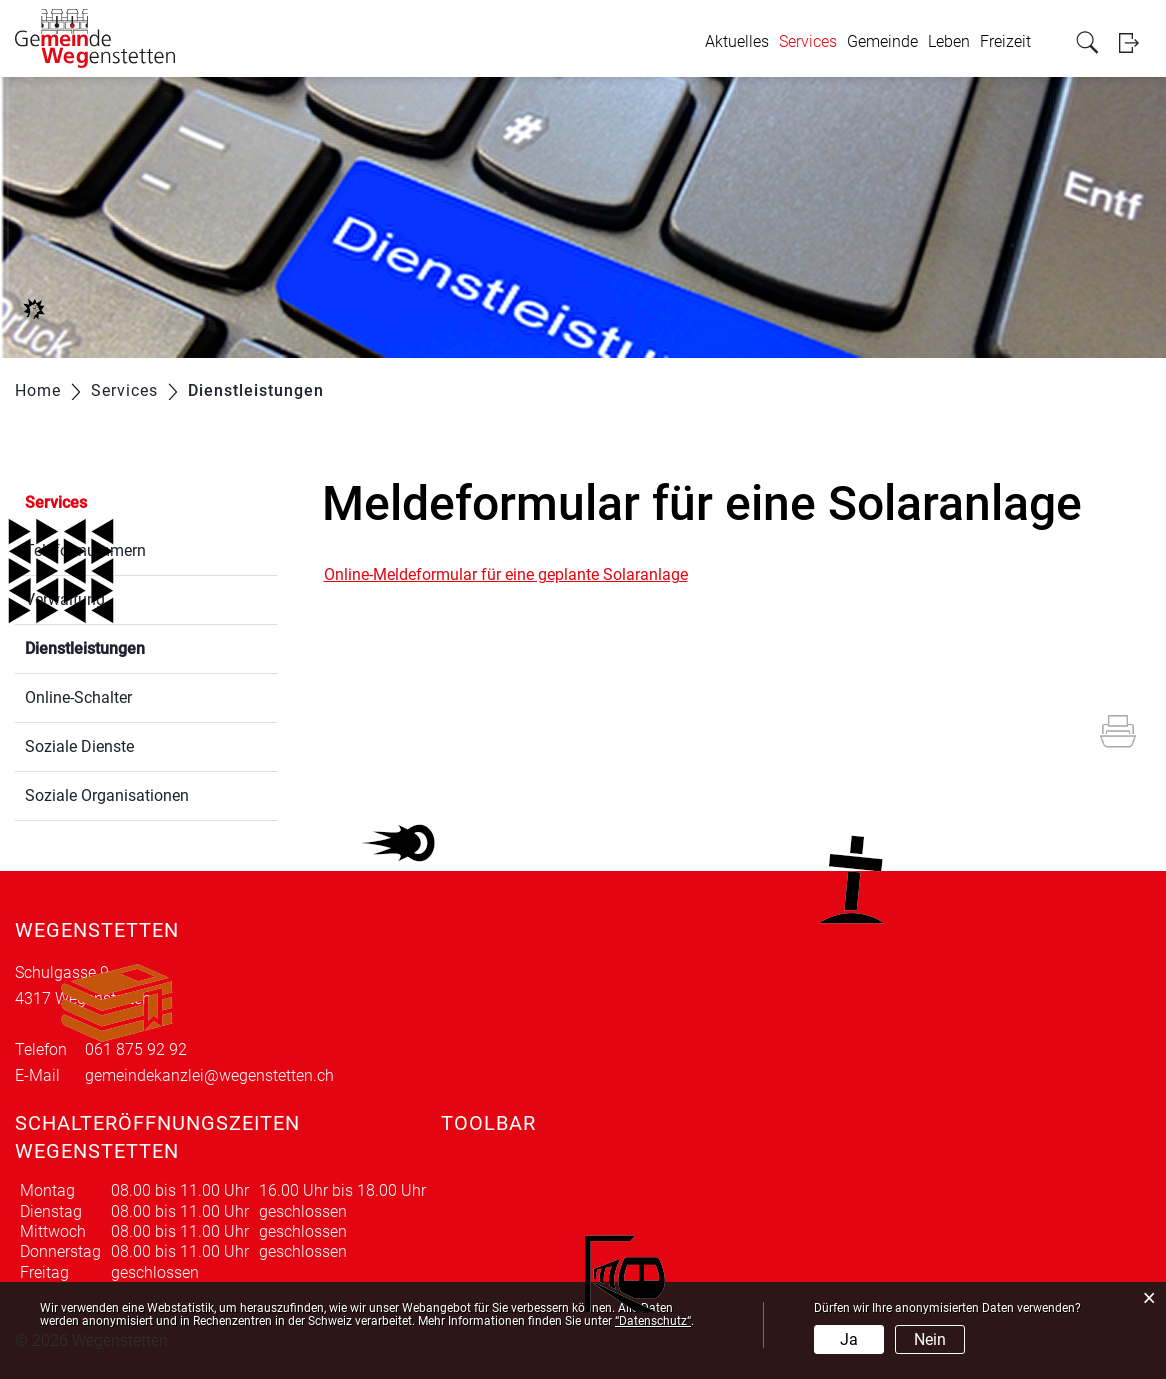 Image resolution: width=1166 pixels, height=1379 pixels. Describe the element at coordinates (34, 309) in the screenshot. I see `indicates rebellion or uprising theme in a game` at that location.